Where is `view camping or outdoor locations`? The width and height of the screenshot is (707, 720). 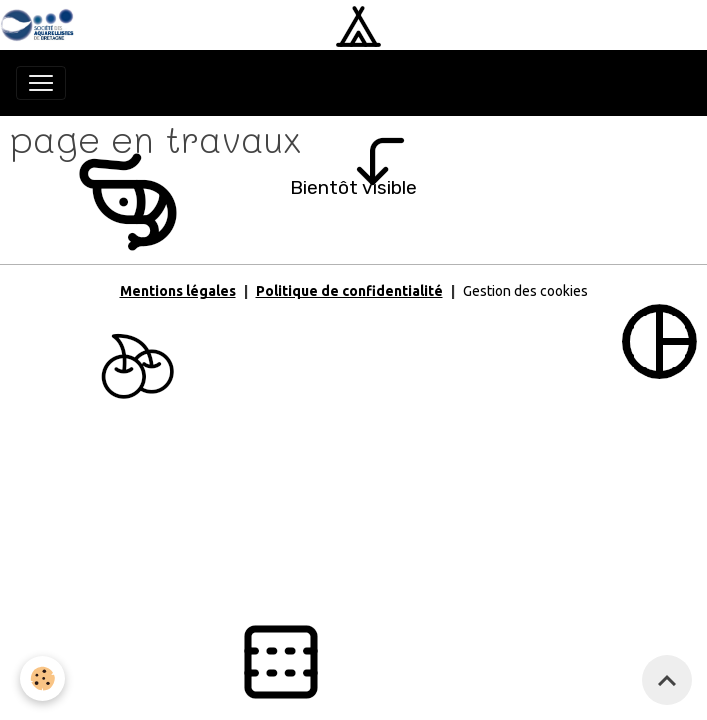 view camping or outdoor locations is located at coordinates (358, 26).